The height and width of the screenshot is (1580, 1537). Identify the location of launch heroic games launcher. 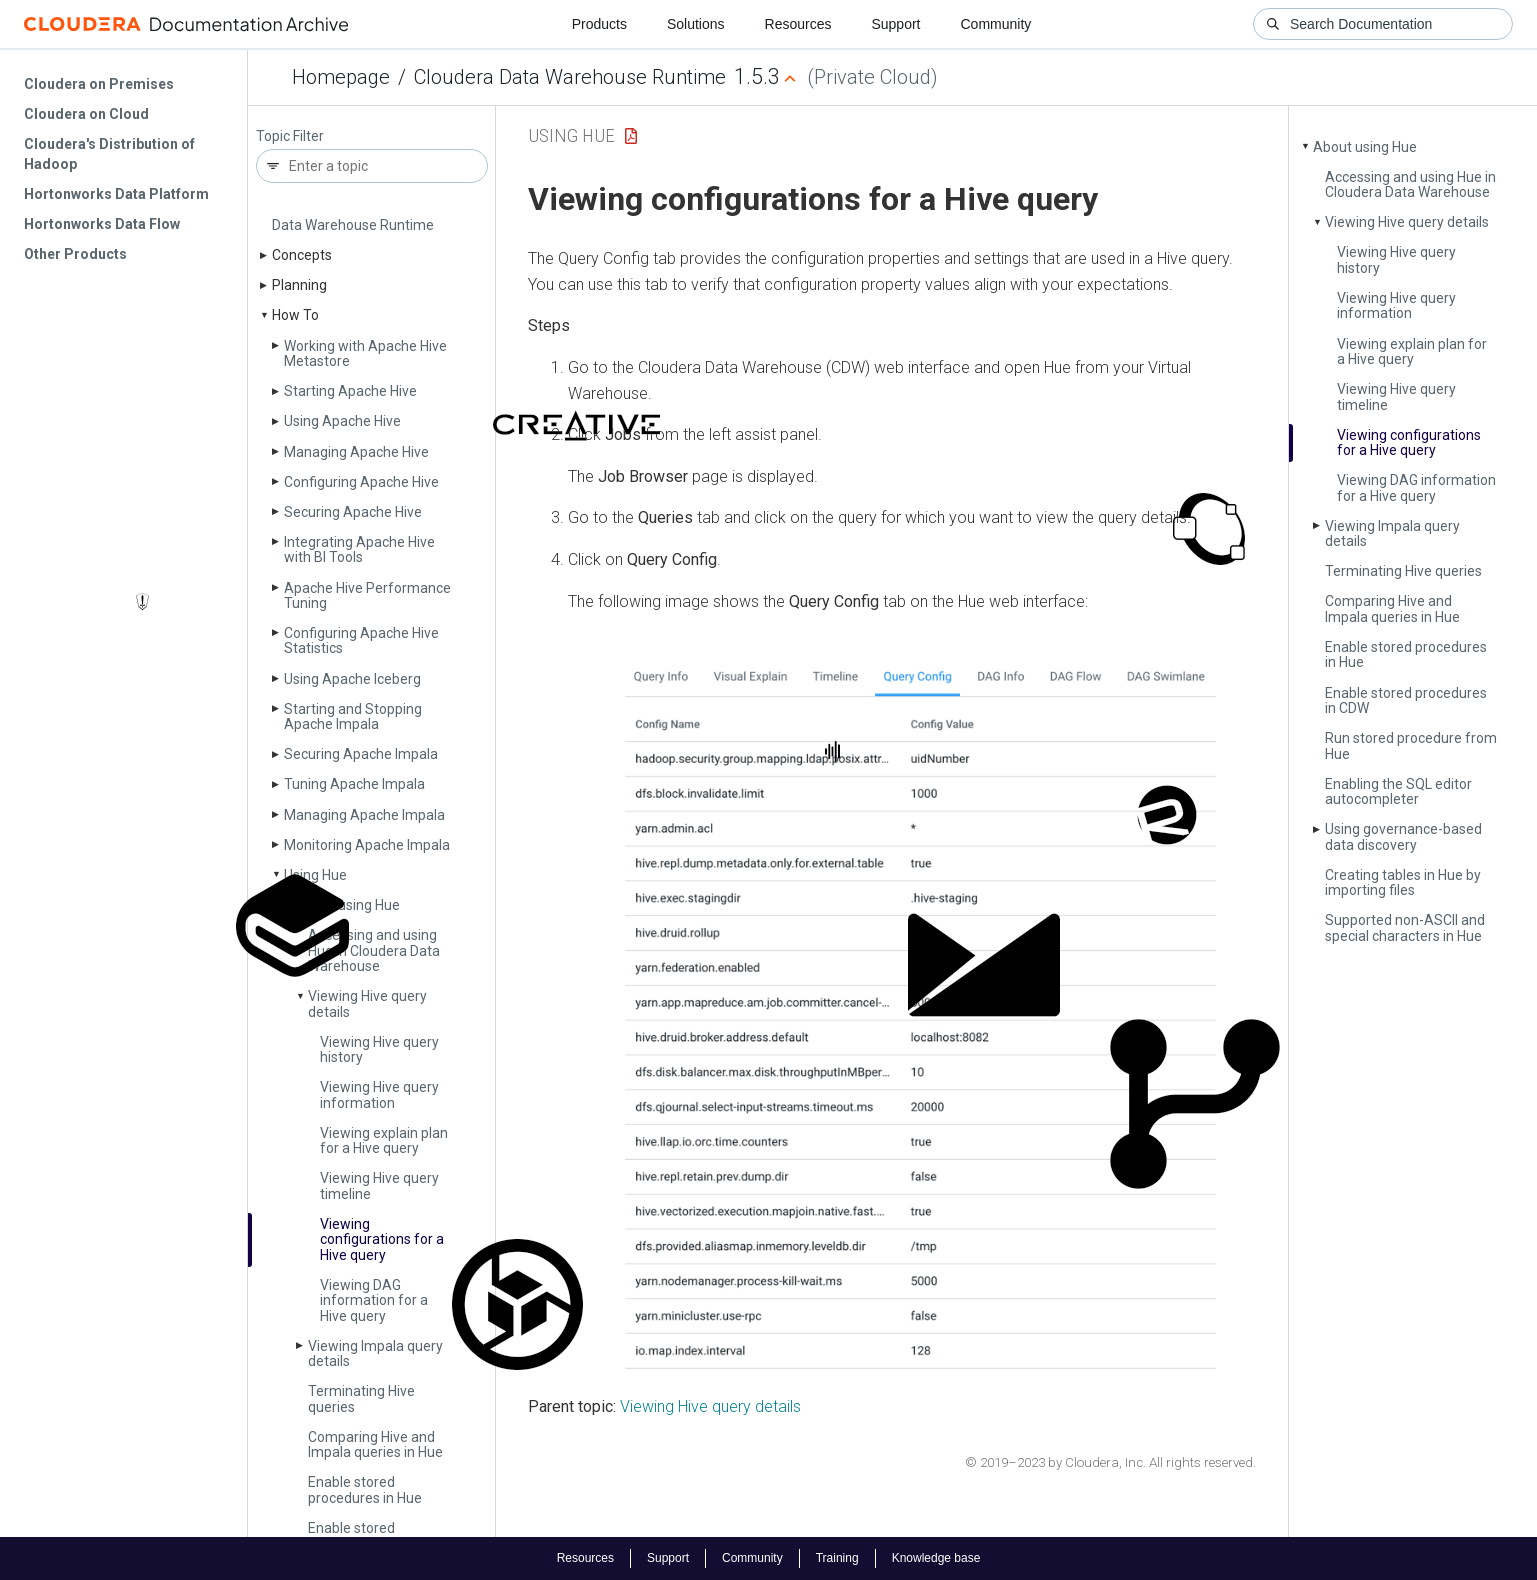
(142, 601).